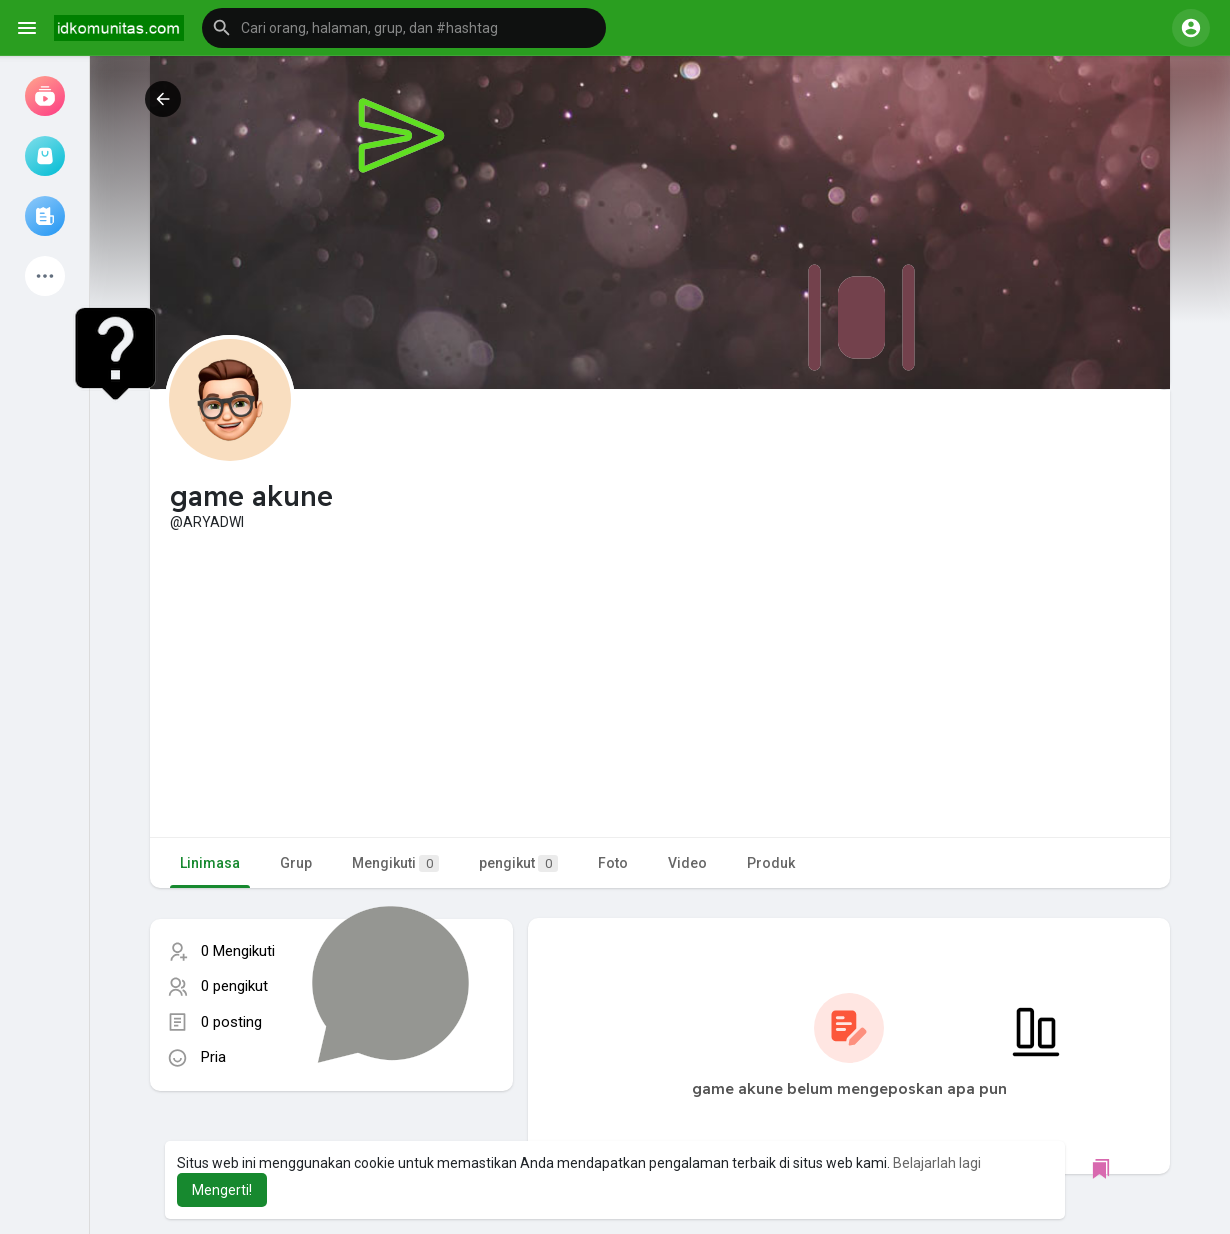 The height and width of the screenshot is (1234, 1230). Describe the element at coordinates (861, 317) in the screenshot. I see `distribute layers vertically with equal spacing` at that location.